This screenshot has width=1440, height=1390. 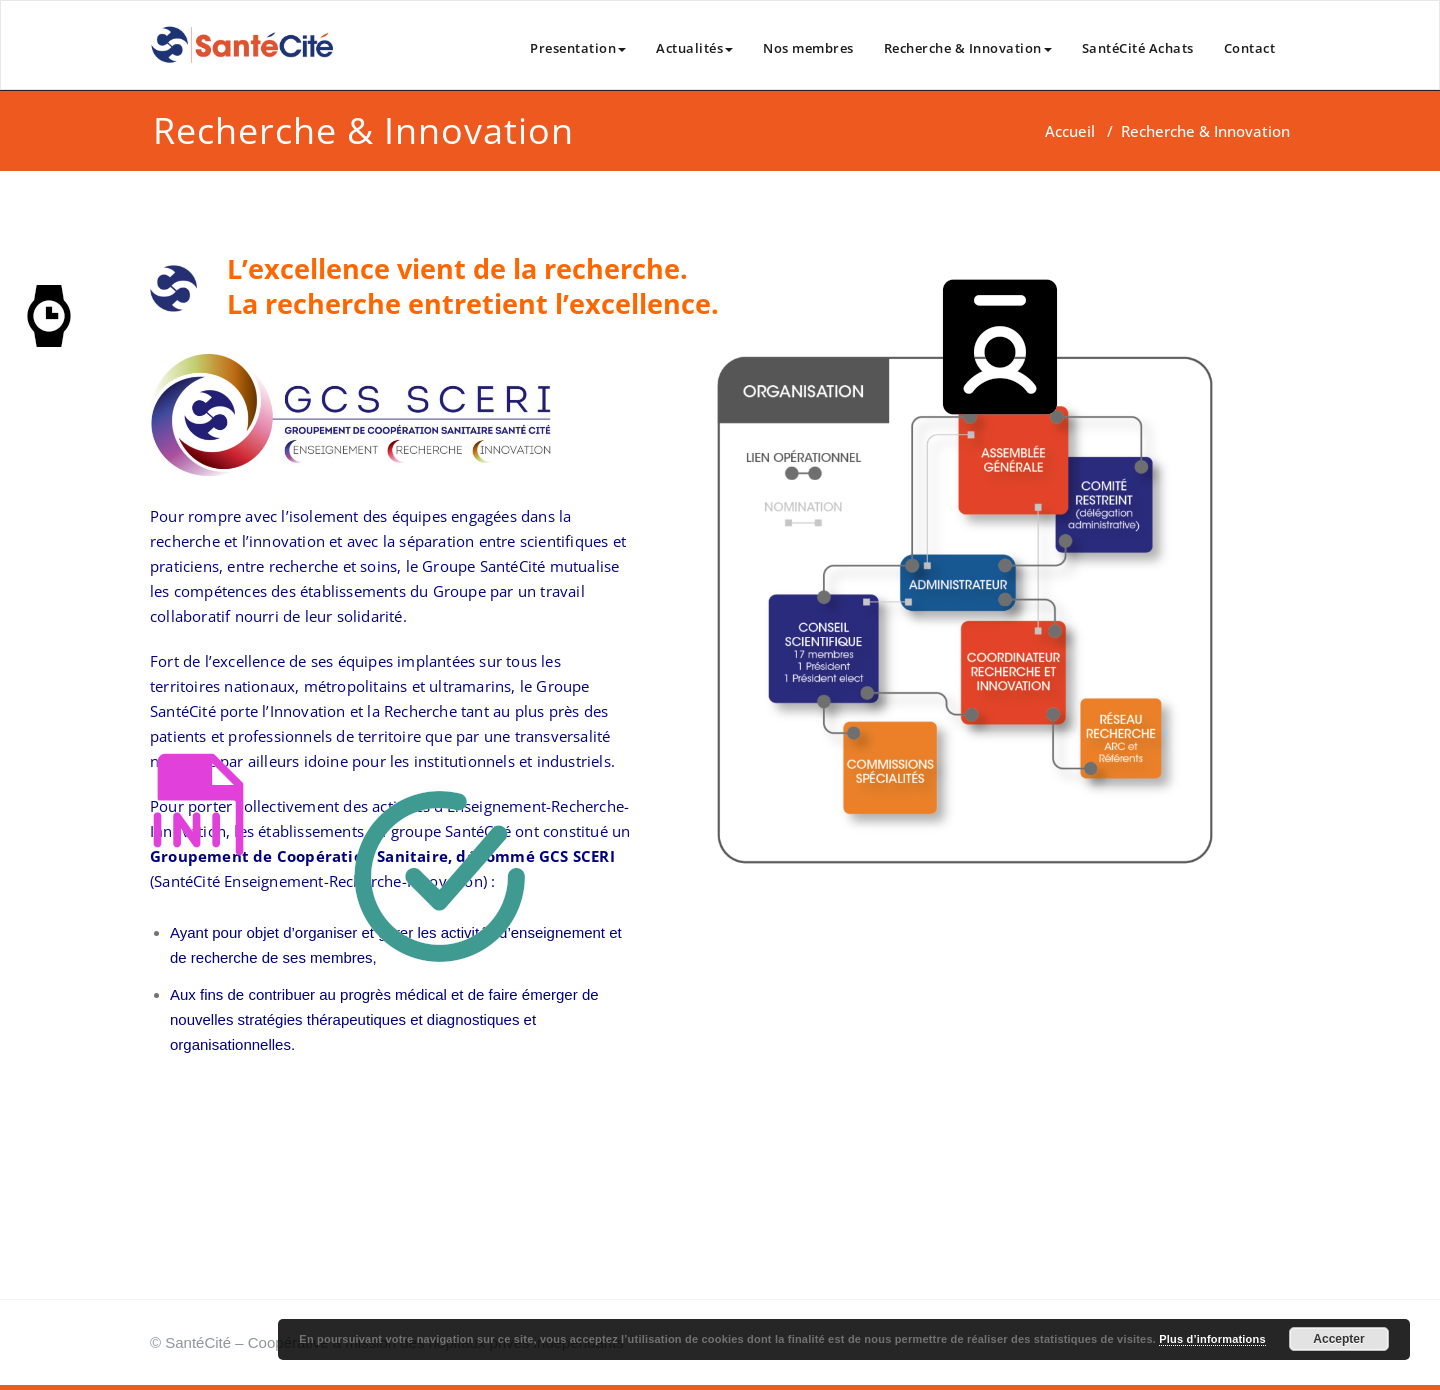 What do you see at coordinates (49, 316) in the screenshot?
I see `view time or clock settings` at bounding box center [49, 316].